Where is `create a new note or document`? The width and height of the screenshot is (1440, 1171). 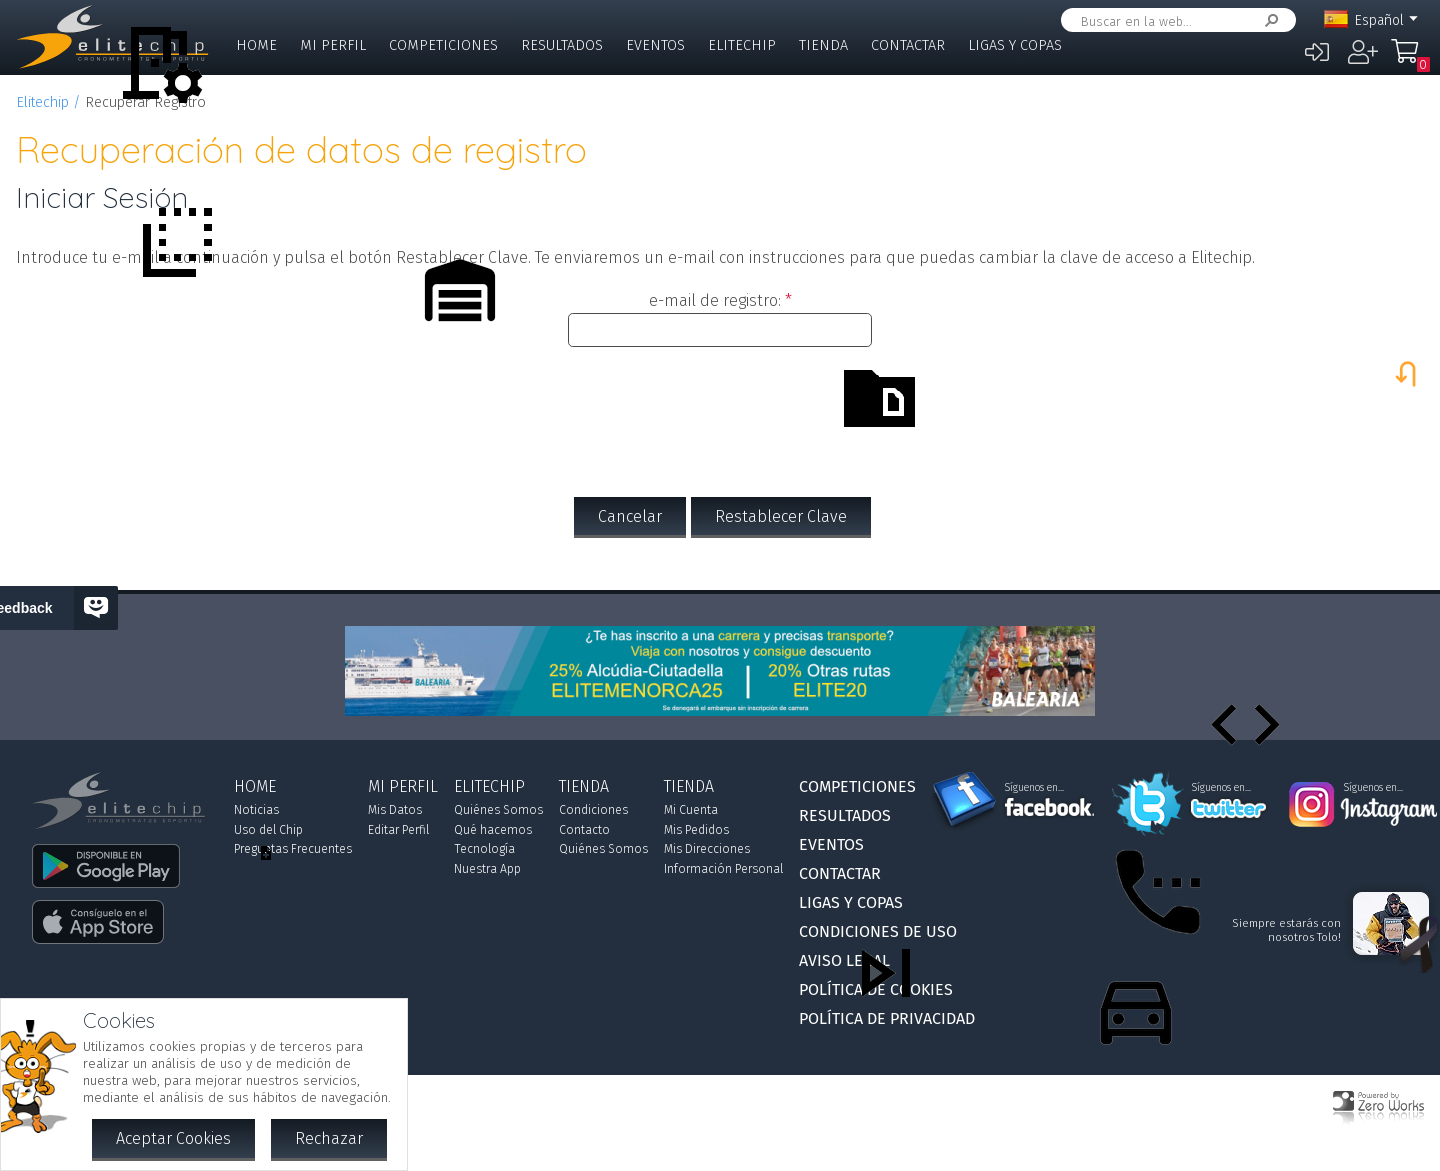
create a new note or document is located at coordinates (266, 853).